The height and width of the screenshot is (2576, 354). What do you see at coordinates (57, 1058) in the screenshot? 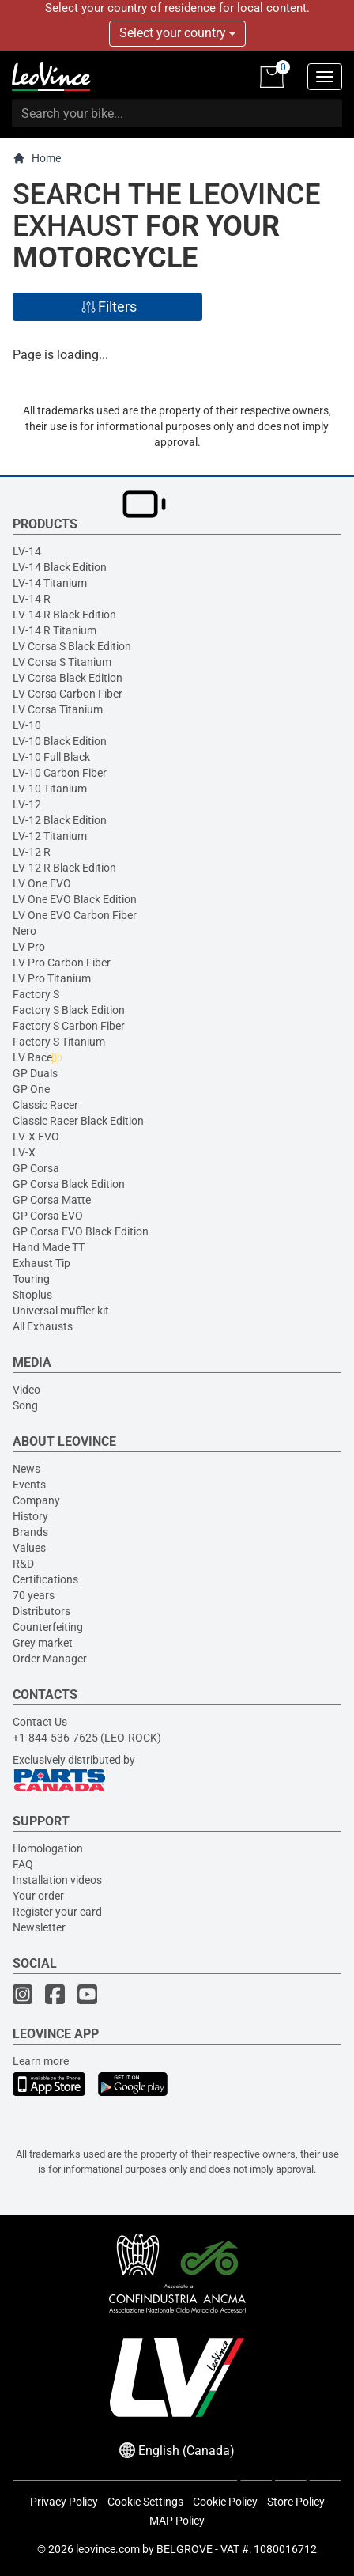
I see `distribute objects from the left edge` at bounding box center [57, 1058].